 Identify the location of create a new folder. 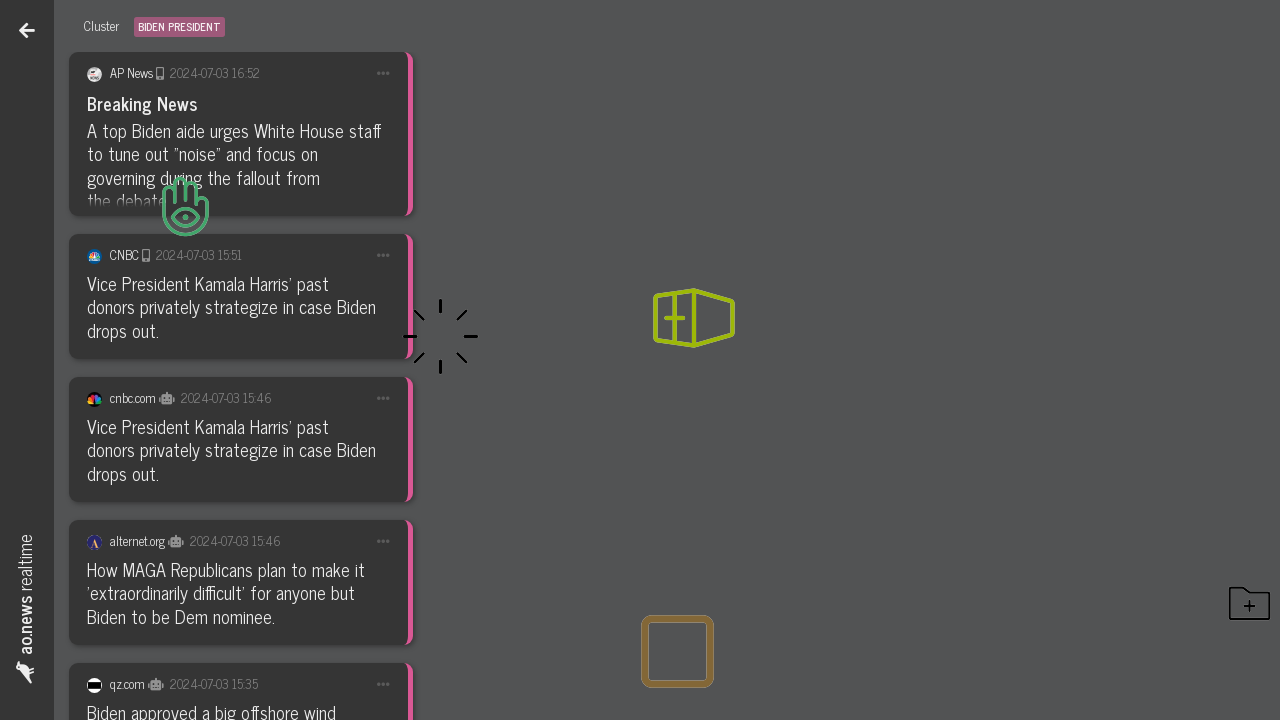
(1249, 602).